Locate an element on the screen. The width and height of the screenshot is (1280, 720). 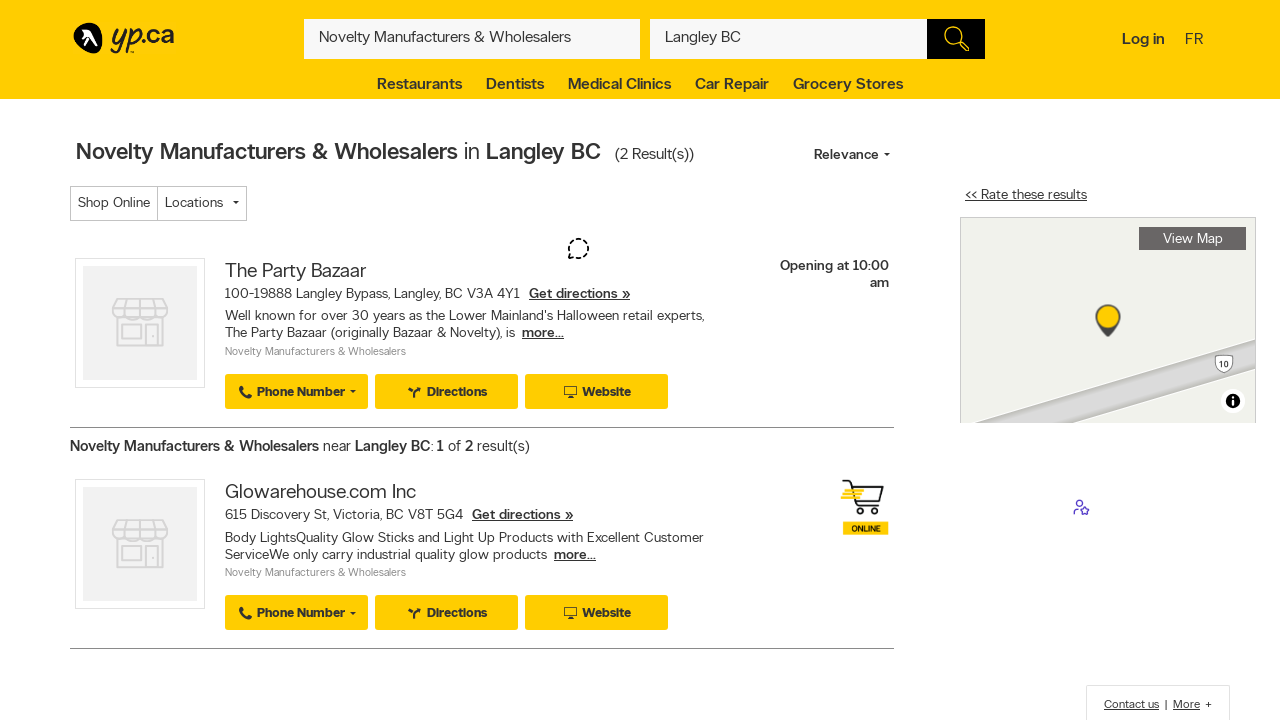
message sending in progress is located at coordinates (578, 248).